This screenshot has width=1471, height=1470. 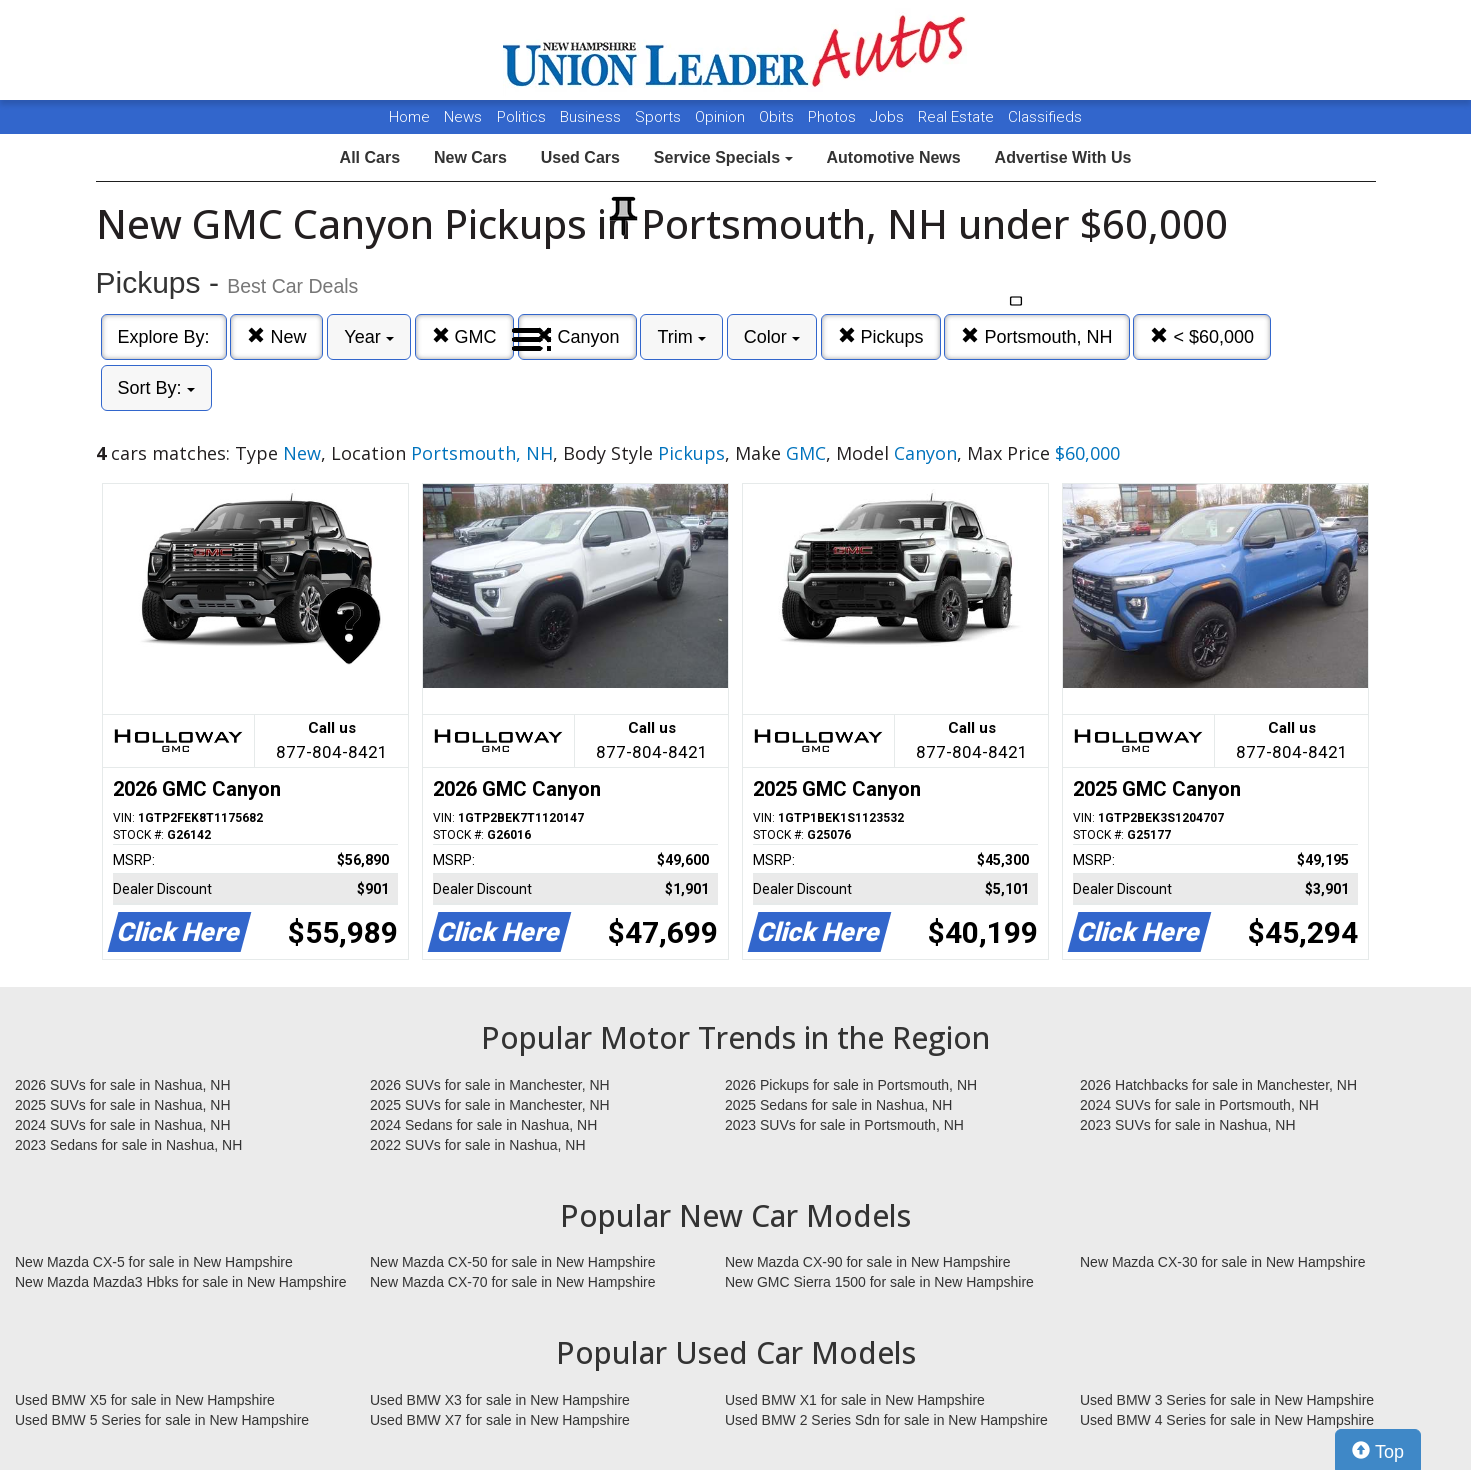 What do you see at coordinates (1016, 301) in the screenshot?
I see `crop image to landscape orientation` at bounding box center [1016, 301].